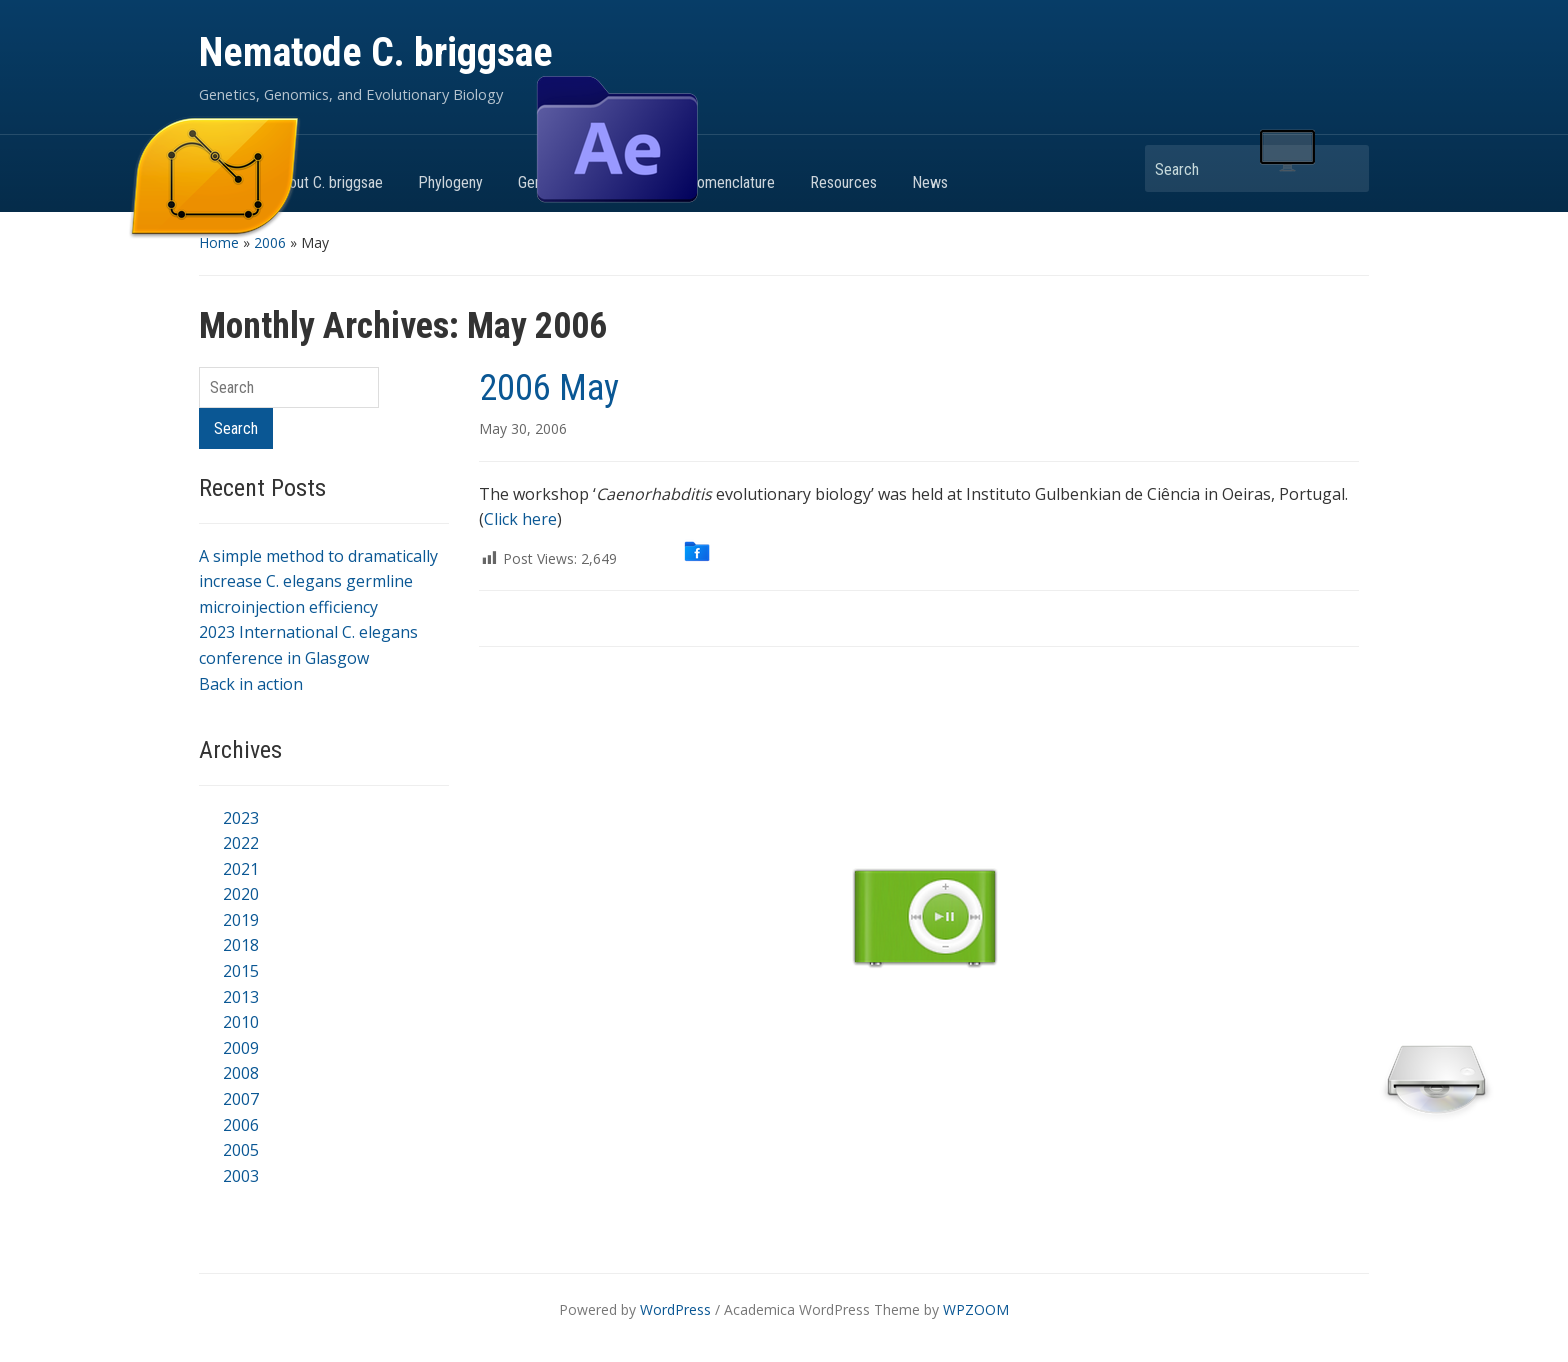  I want to click on iPod shuffle device indicator, so click(925, 891).